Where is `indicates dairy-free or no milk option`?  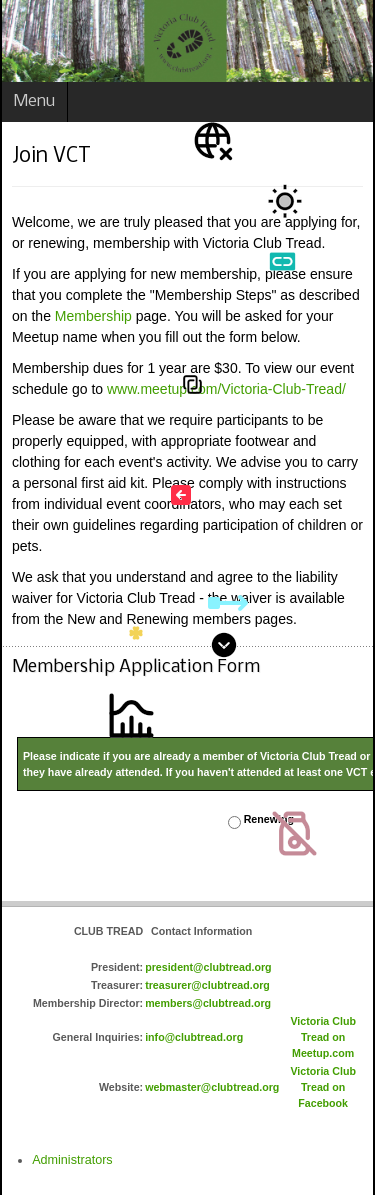
indicates dairy-free or no milk option is located at coordinates (294, 833).